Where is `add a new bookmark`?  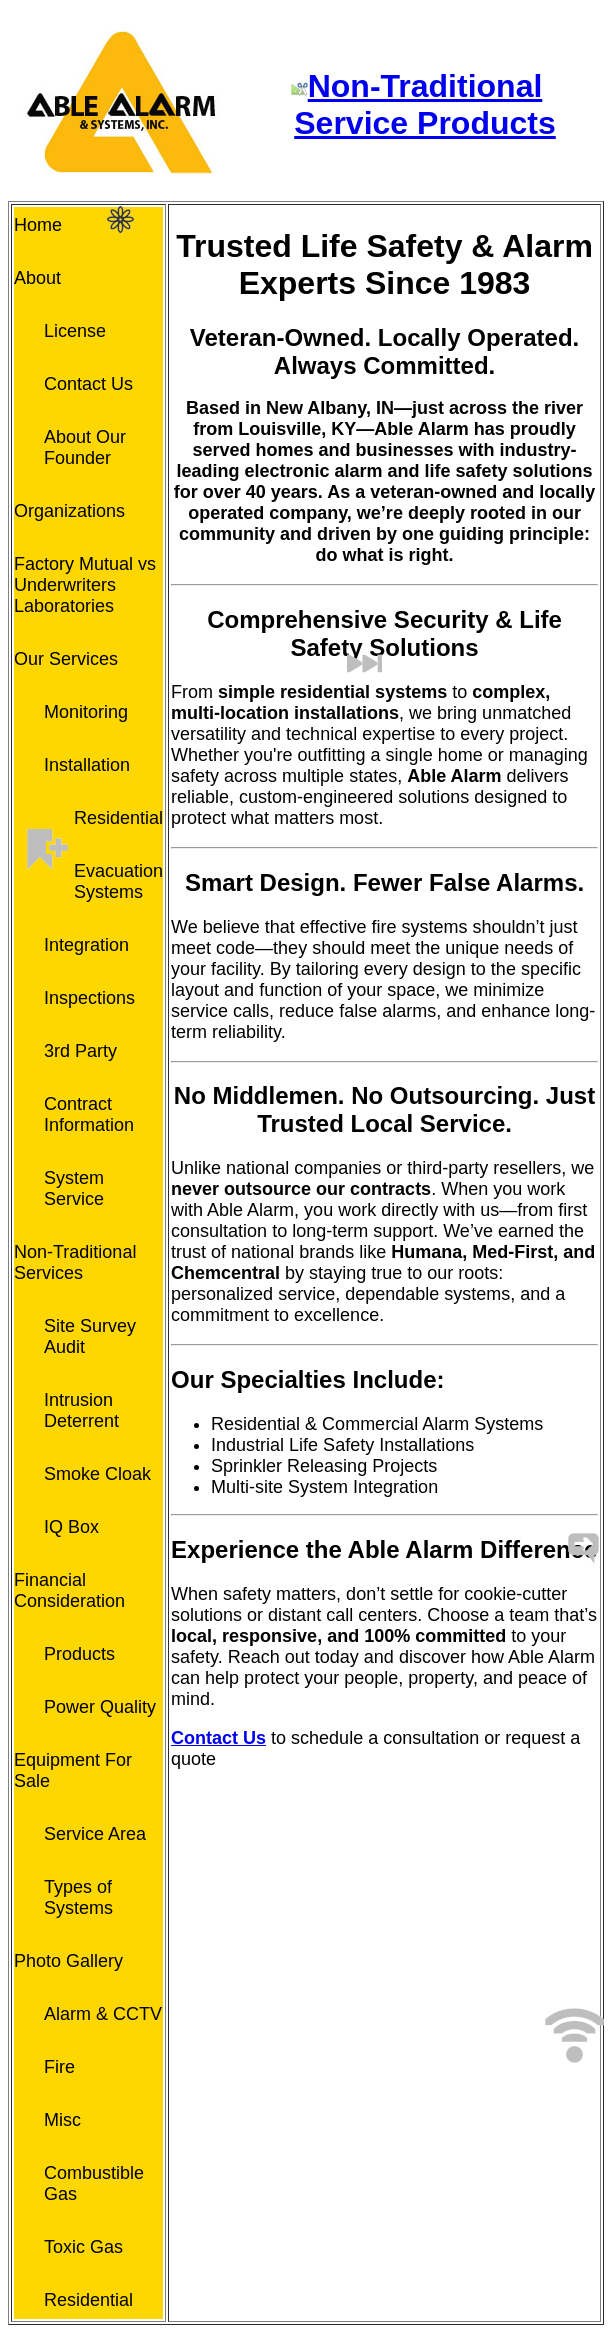
add a new bookmark is located at coordinates (46, 854).